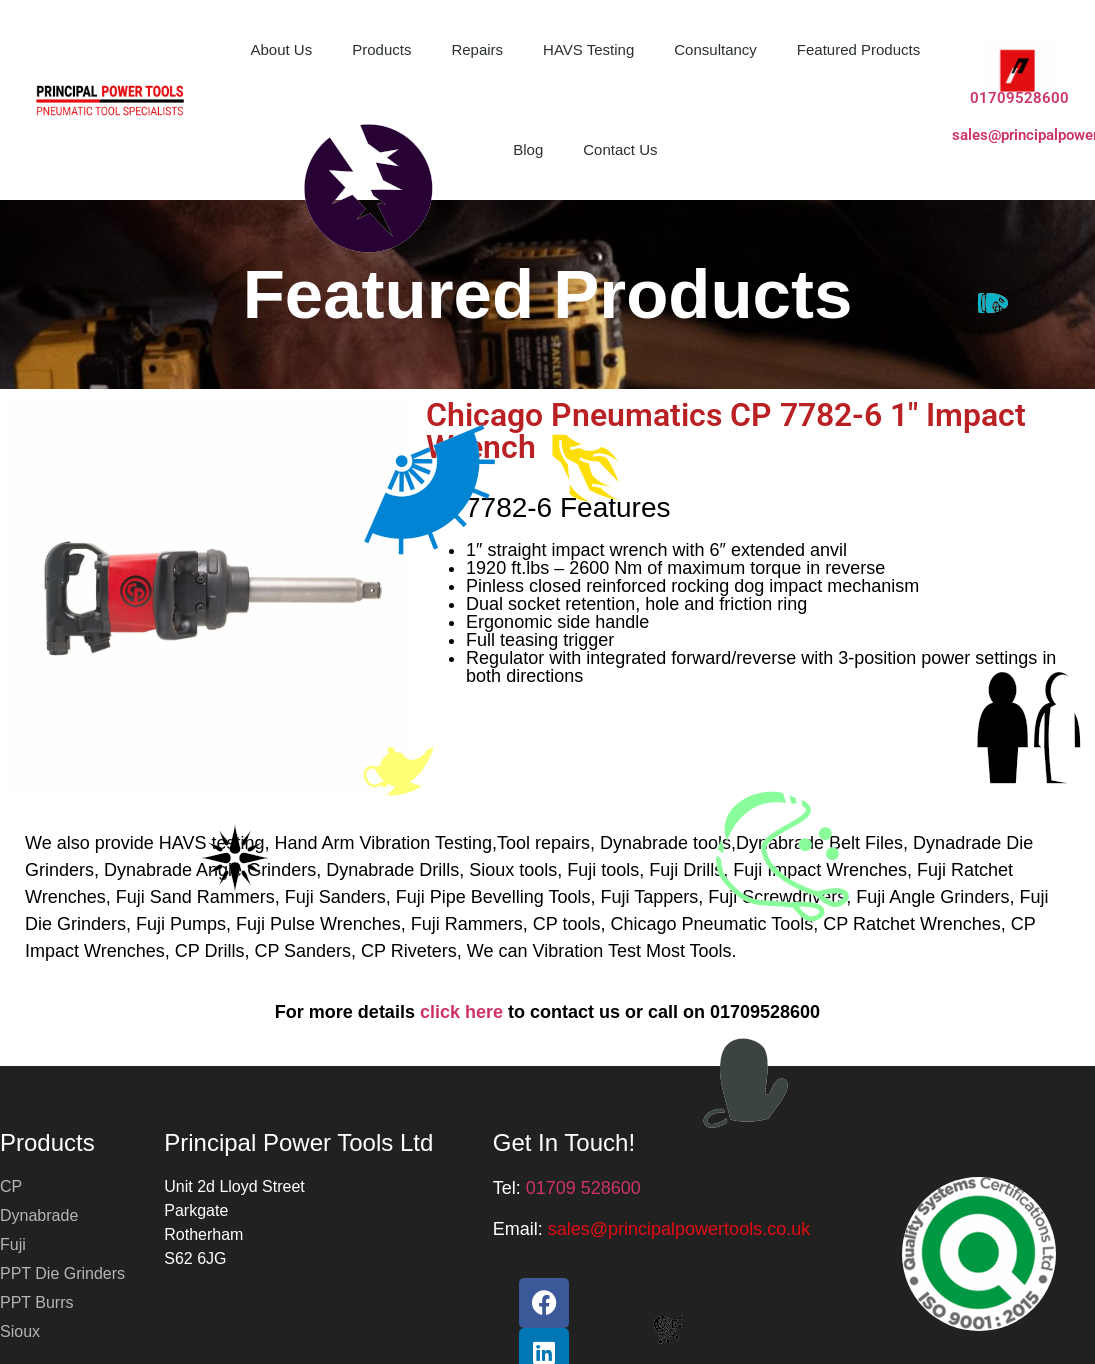 Image resolution: width=1095 pixels, height=1364 pixels. Describe the element at coordinates (586, 468) in the screenshot. I see `a plant root or organic growth element` at that location.